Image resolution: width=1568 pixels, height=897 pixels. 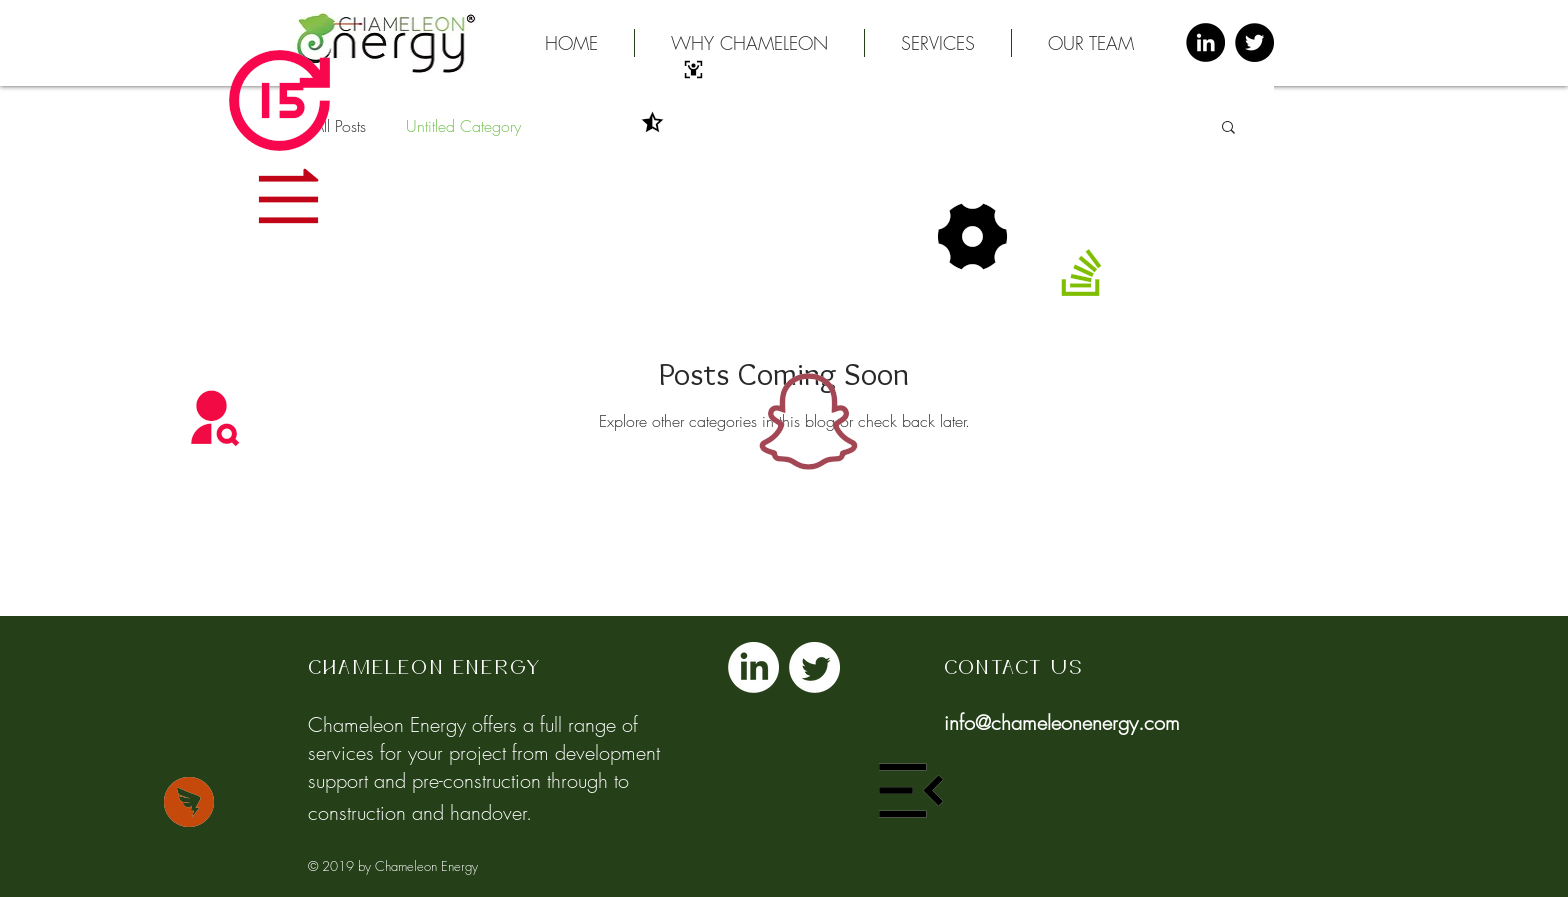 I want to click on visit stack overflow website, so click(x=1081, y=272).